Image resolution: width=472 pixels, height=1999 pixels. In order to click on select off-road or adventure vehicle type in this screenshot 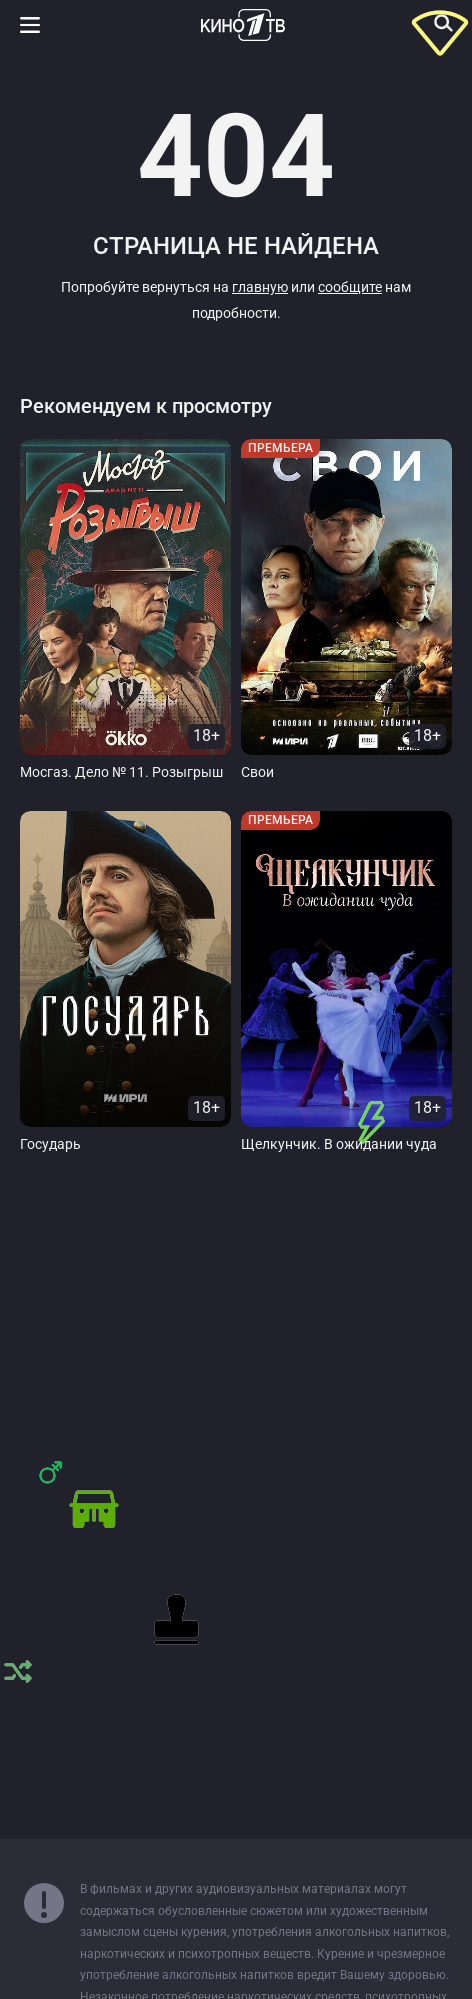, I will do `click(94, 1510)`.